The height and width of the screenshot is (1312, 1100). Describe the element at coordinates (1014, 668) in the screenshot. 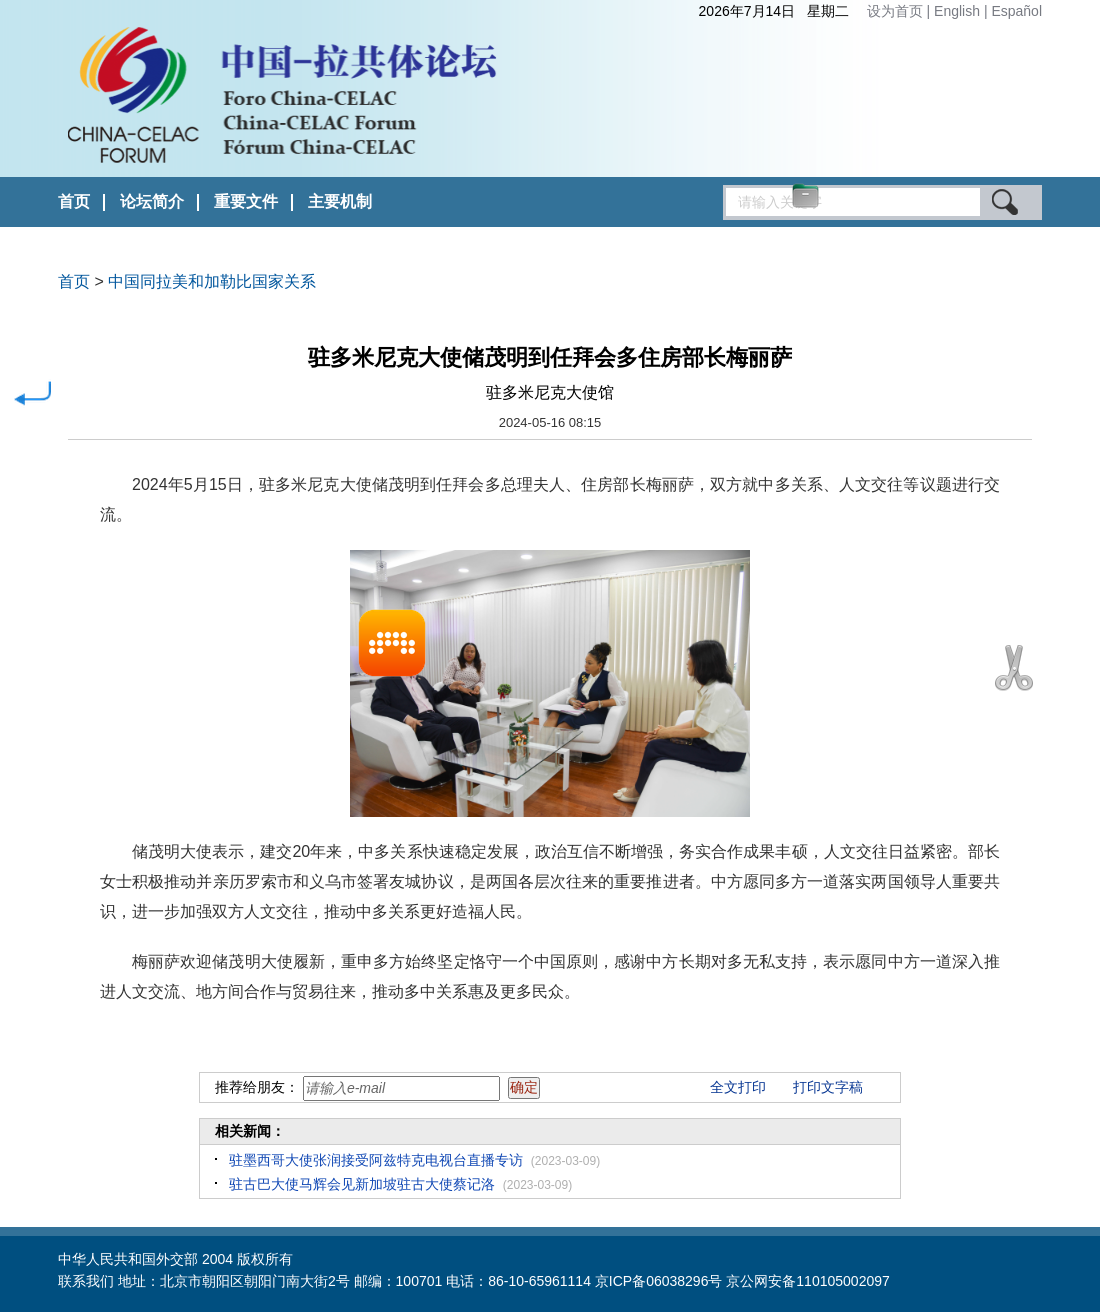

I see `cut selected content to clipboard` at that location.